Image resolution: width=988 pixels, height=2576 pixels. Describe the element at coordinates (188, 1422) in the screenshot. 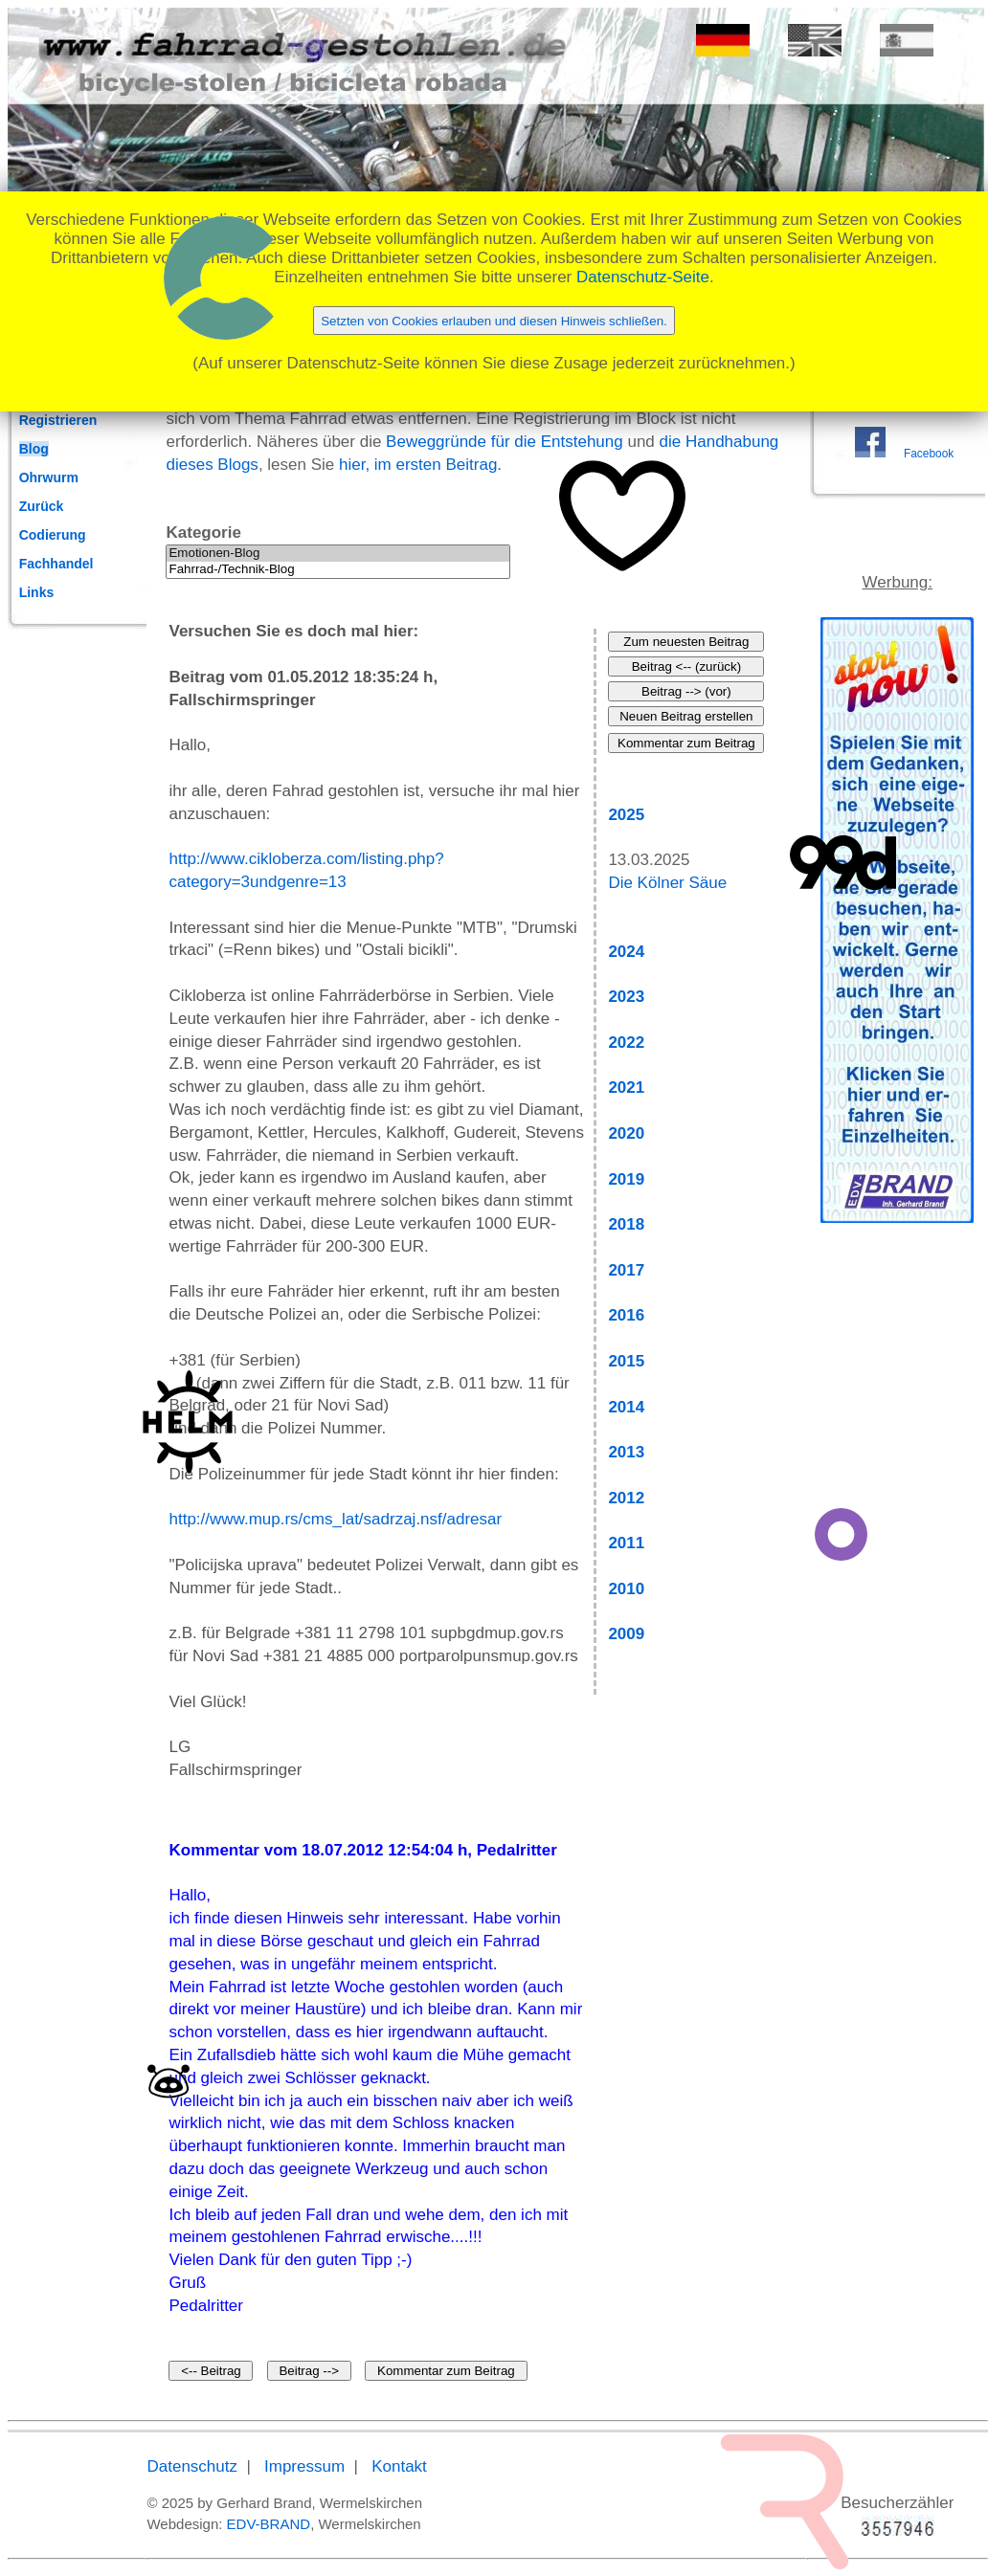

I see `helm logo - kubernetes package manager branding` at that location.